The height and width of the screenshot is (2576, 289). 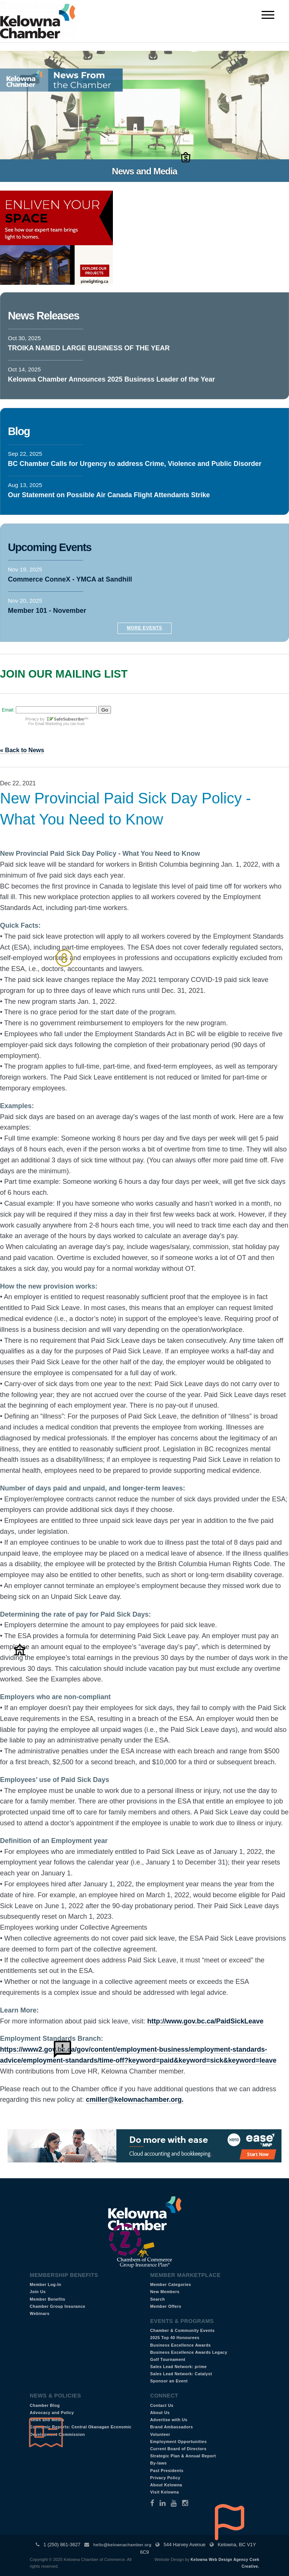 I want to click on flag or bookmark an item for follow-up, so click(x=230, y=2522).